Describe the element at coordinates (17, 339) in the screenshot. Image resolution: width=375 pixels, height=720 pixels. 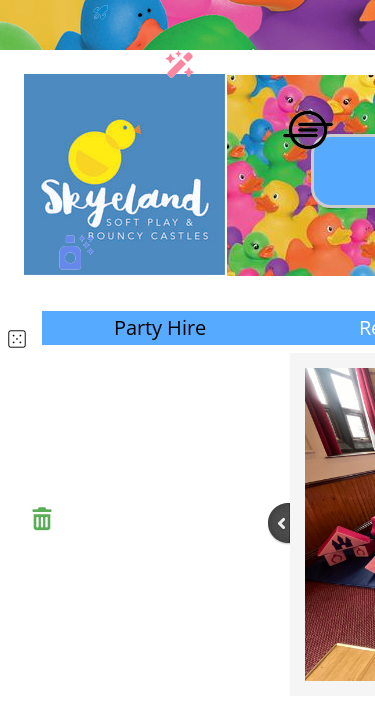
I see `dice showing a roll of five` at that location.